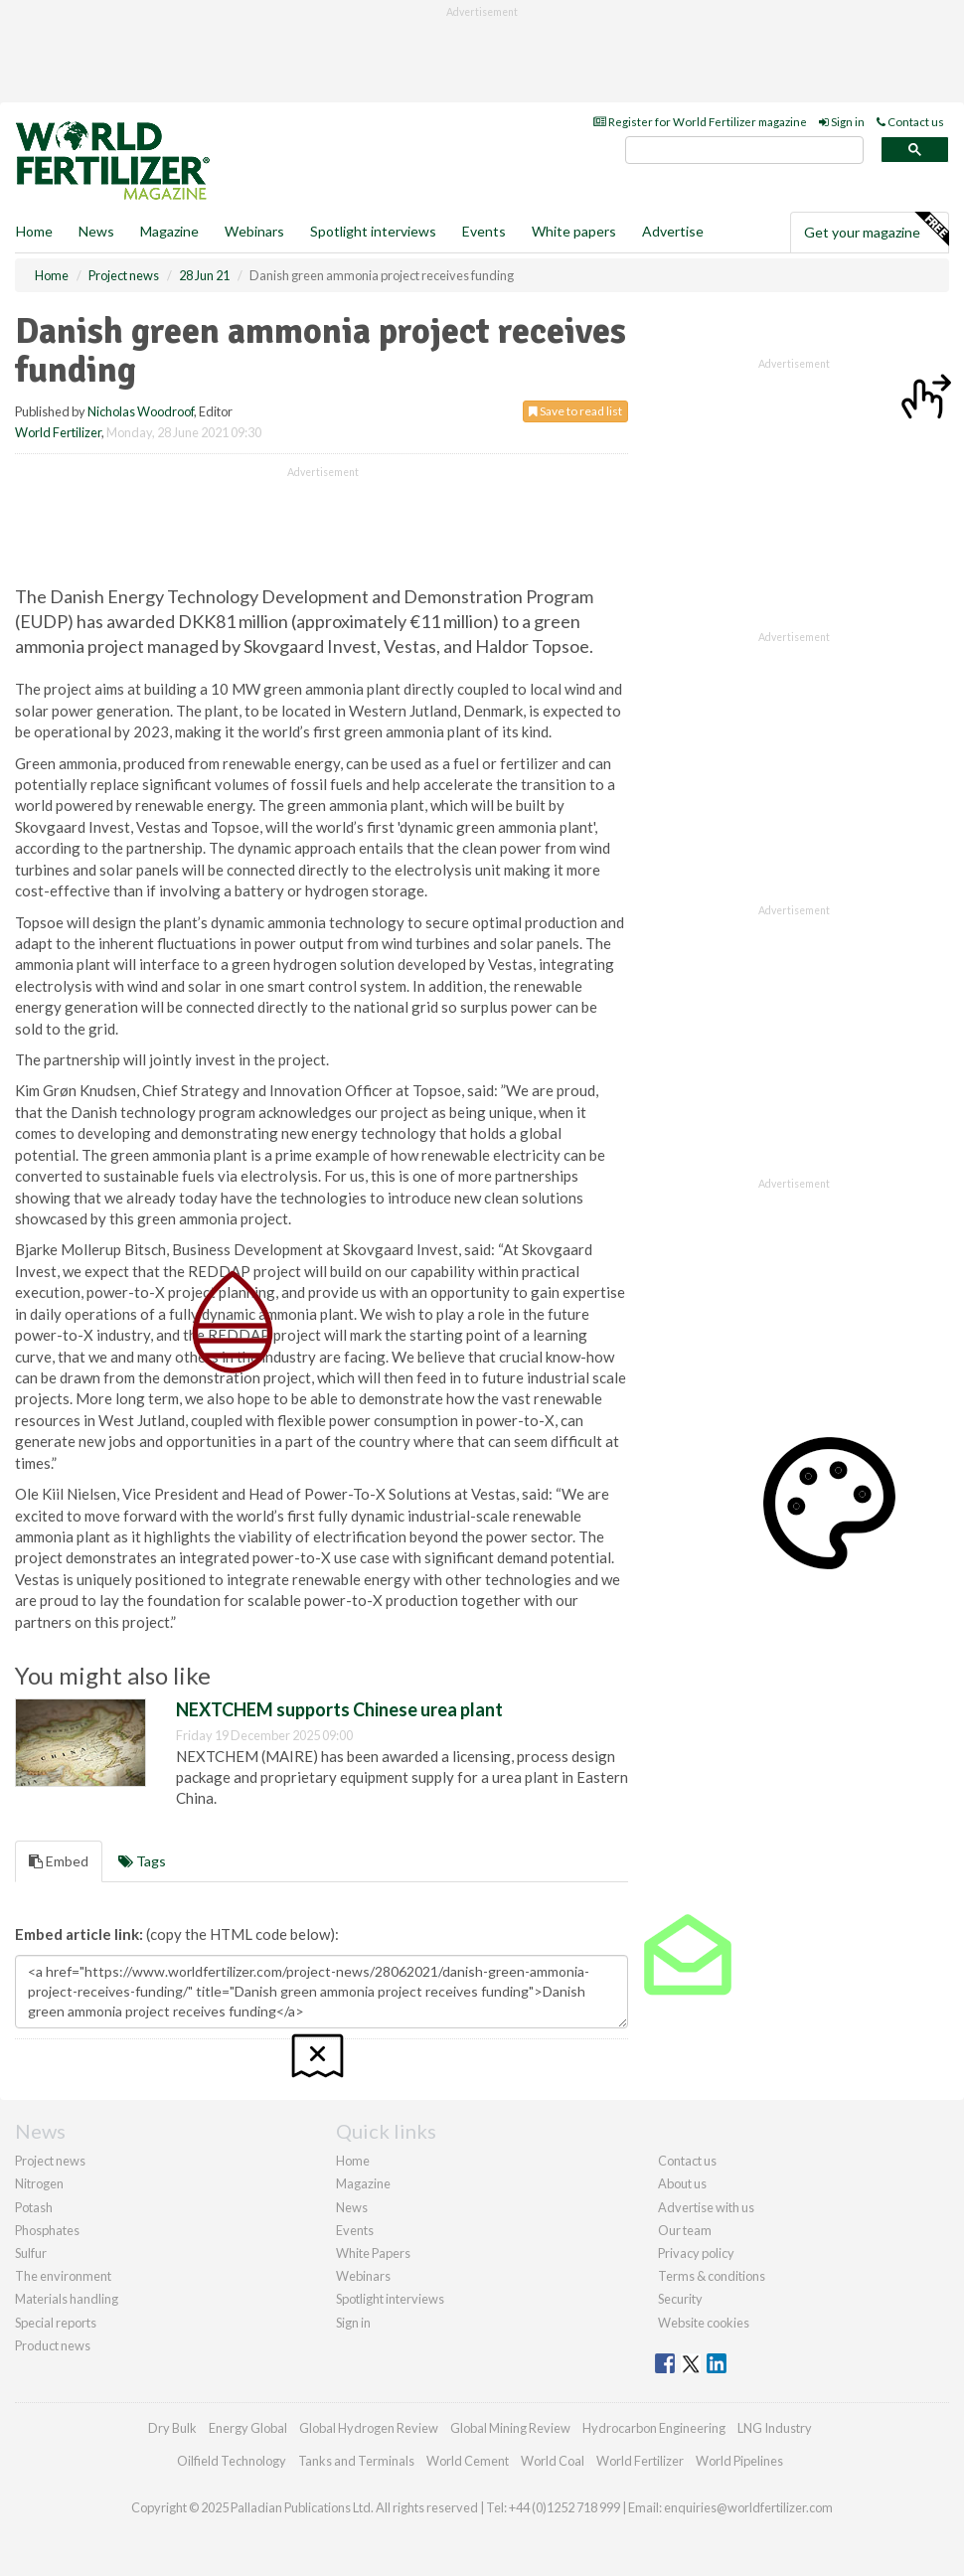 Image resolution: width=964 pixels, height=2576 pixels. Describe the element at coordinates (233, 1326) in the screenshot. I see `adjust fill level or capacity` at that location.